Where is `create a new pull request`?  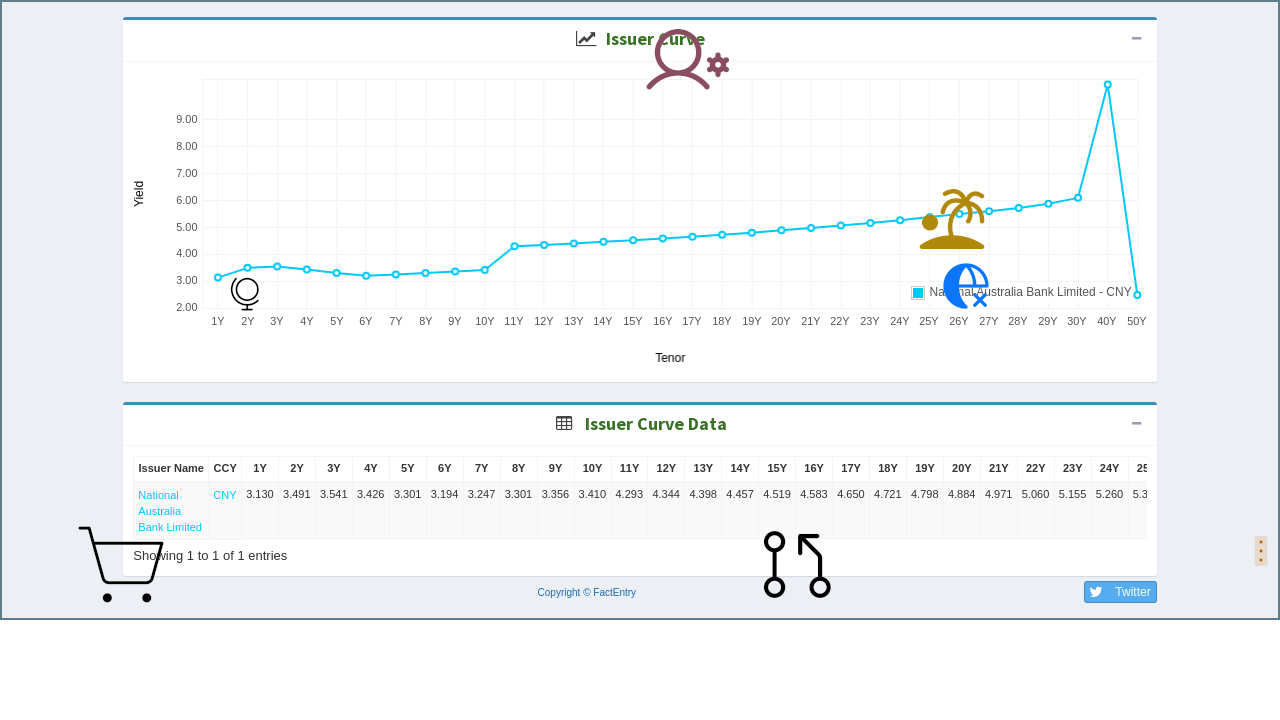 create a new pull request is located at coordinates (794, 564).